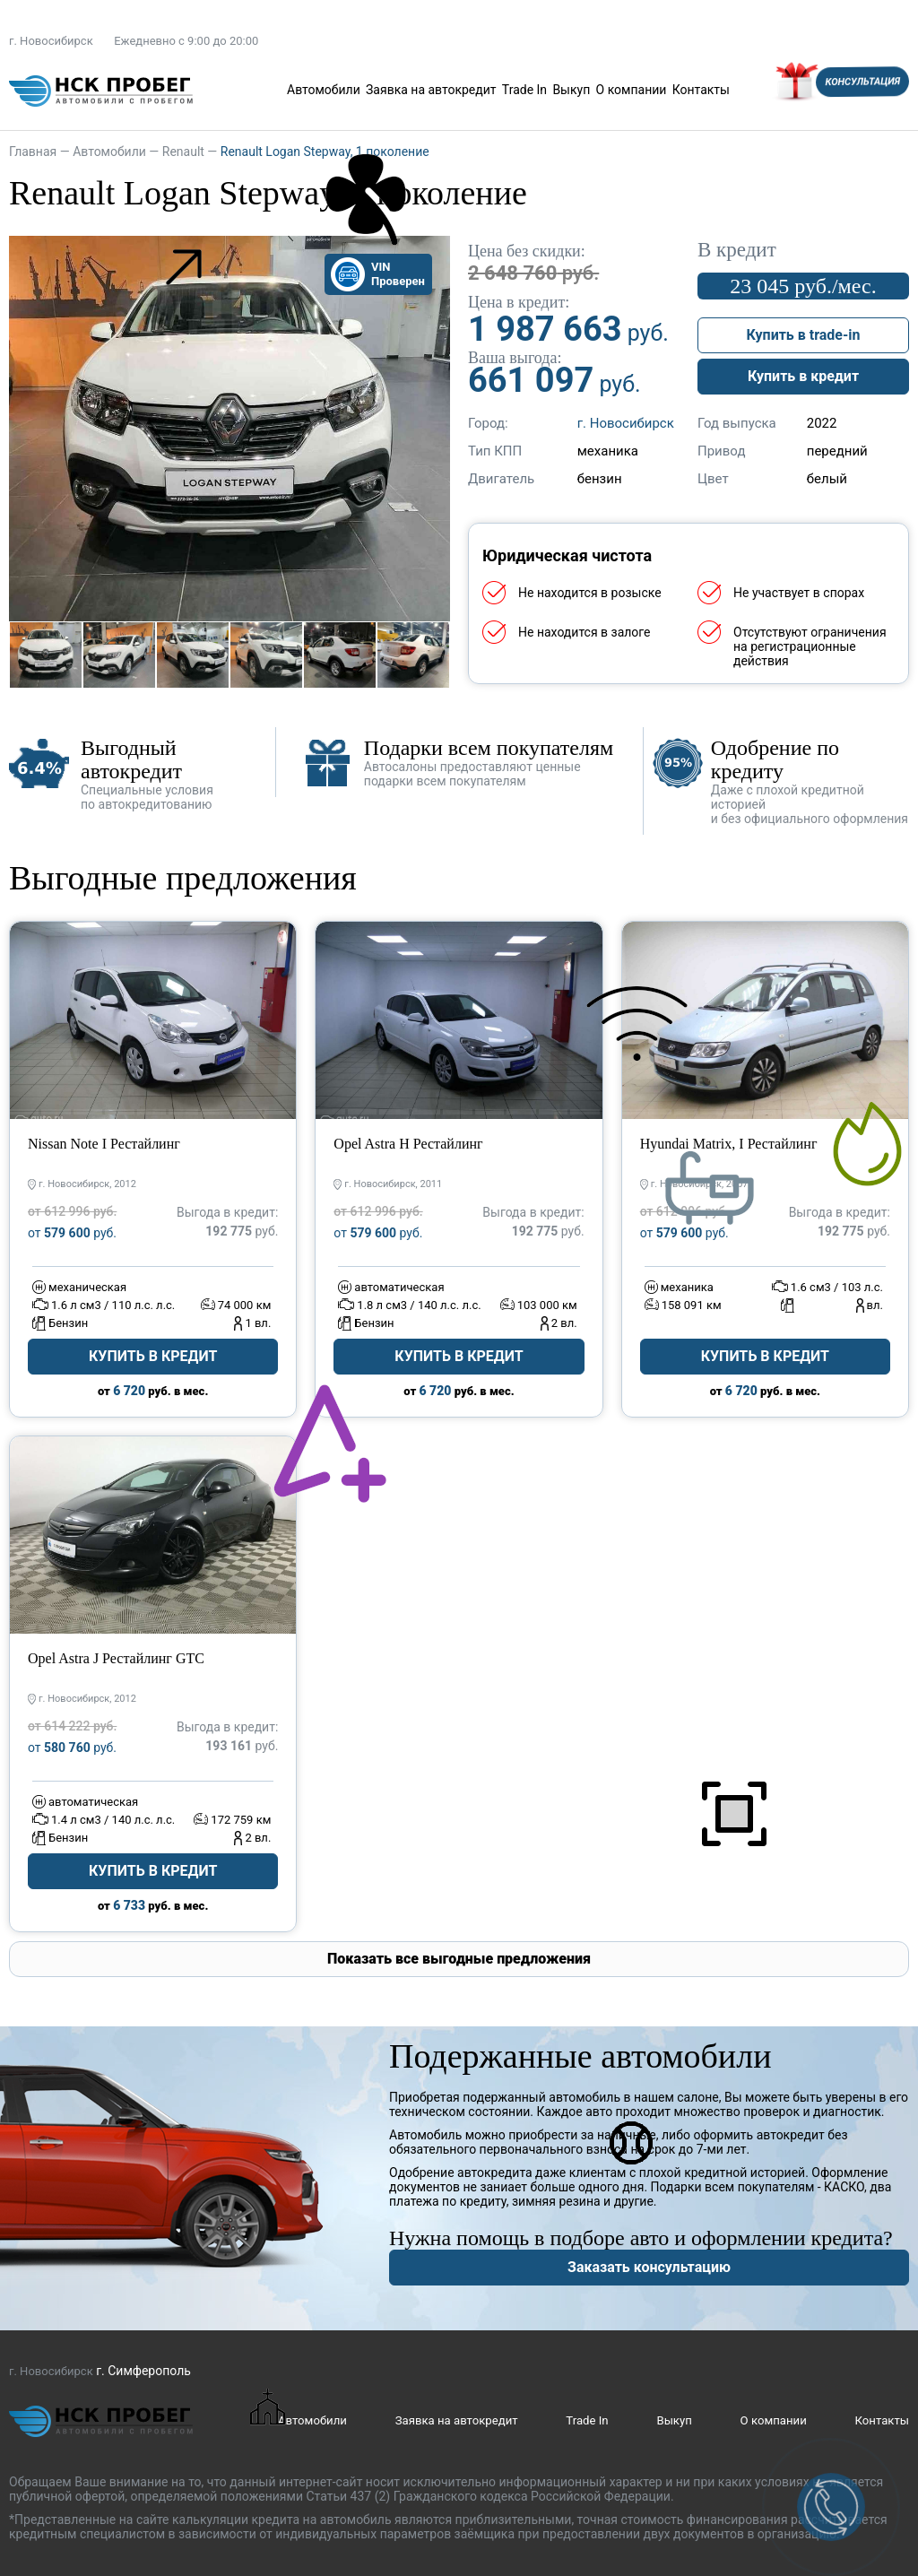 Image resolution: width=918 pixels, height=2576 pixels. What do you see at coordinates (637, 1021) in the screenshot?
I see `indicates strong wifi signal strength` at bounding box center [637, 1021].